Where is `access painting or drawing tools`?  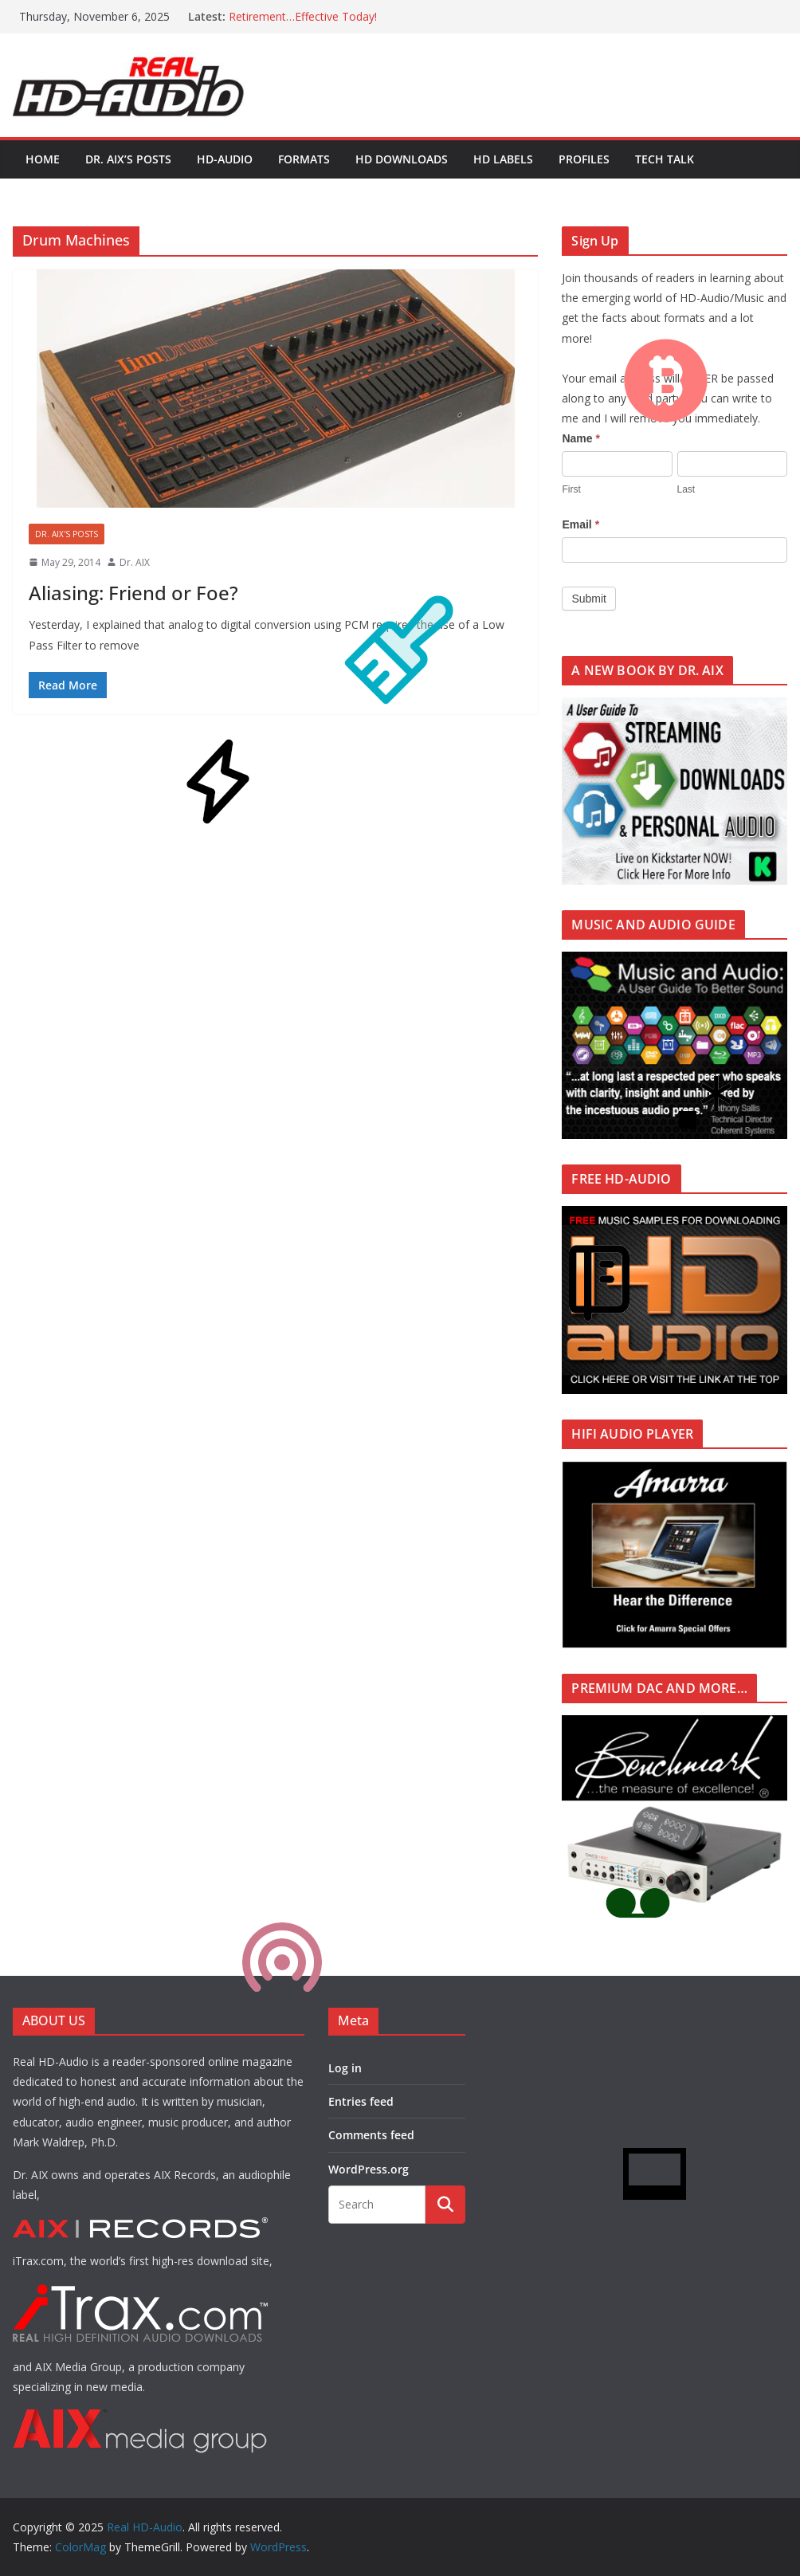 access painting or drawing tools is located at coordinates (401, 648).